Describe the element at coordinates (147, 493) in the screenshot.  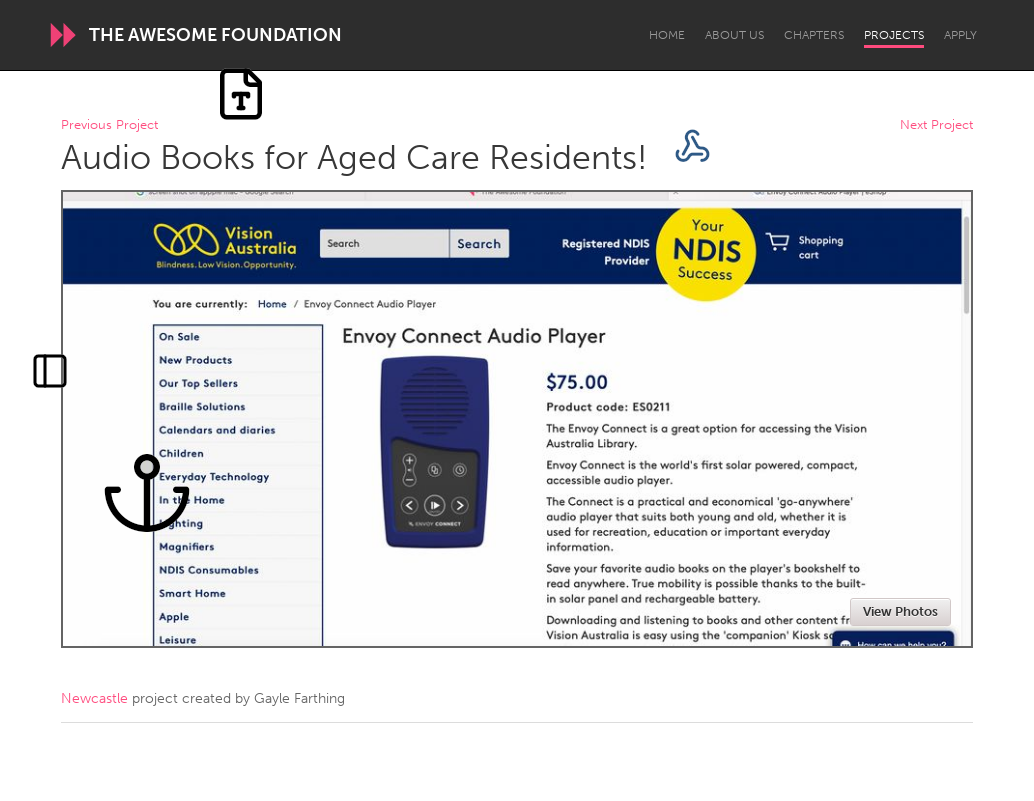
I see `anchor point or link to a fixed position` at that location.